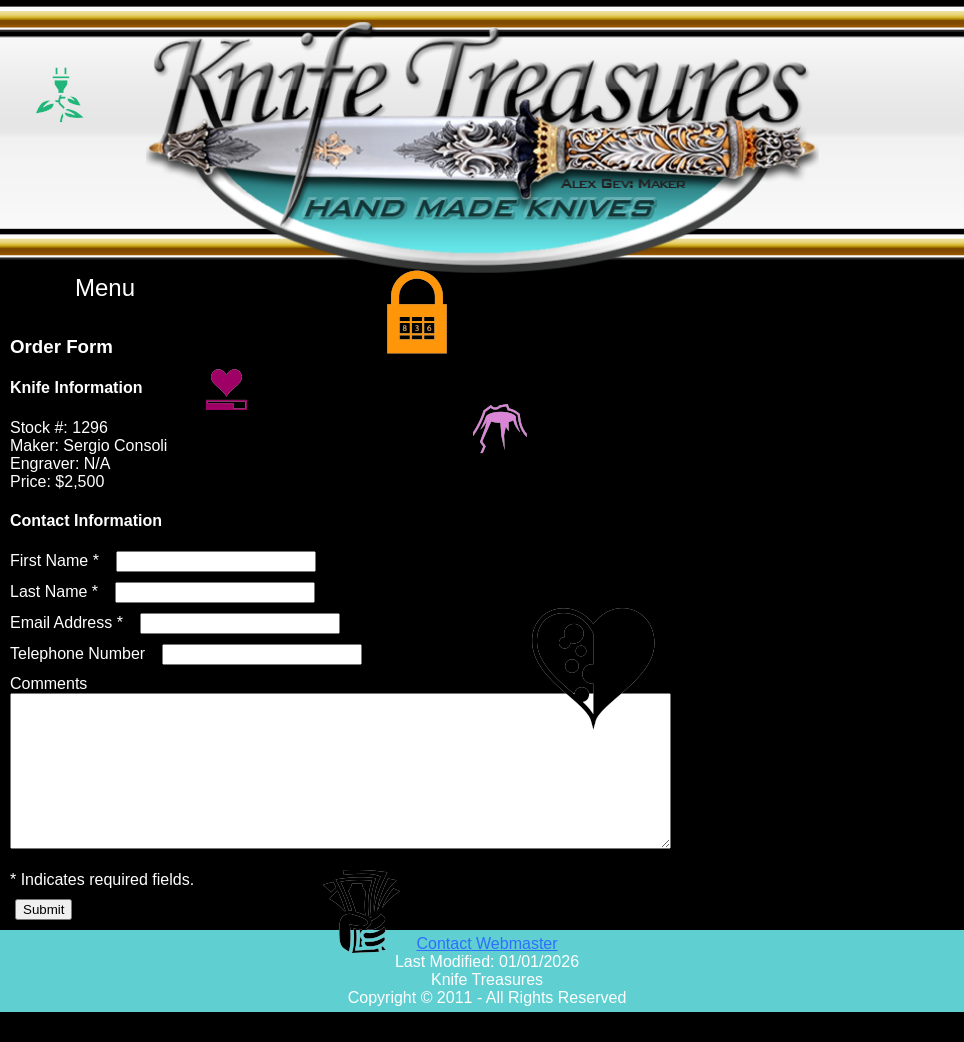 Image resolution: width=964 pixels, height=1042 pixels. What do you see at coordinates (500, 426) in the screenshot?
I see `indicates a volcano or volcanic area on a map` at bounding box center [500, 426].